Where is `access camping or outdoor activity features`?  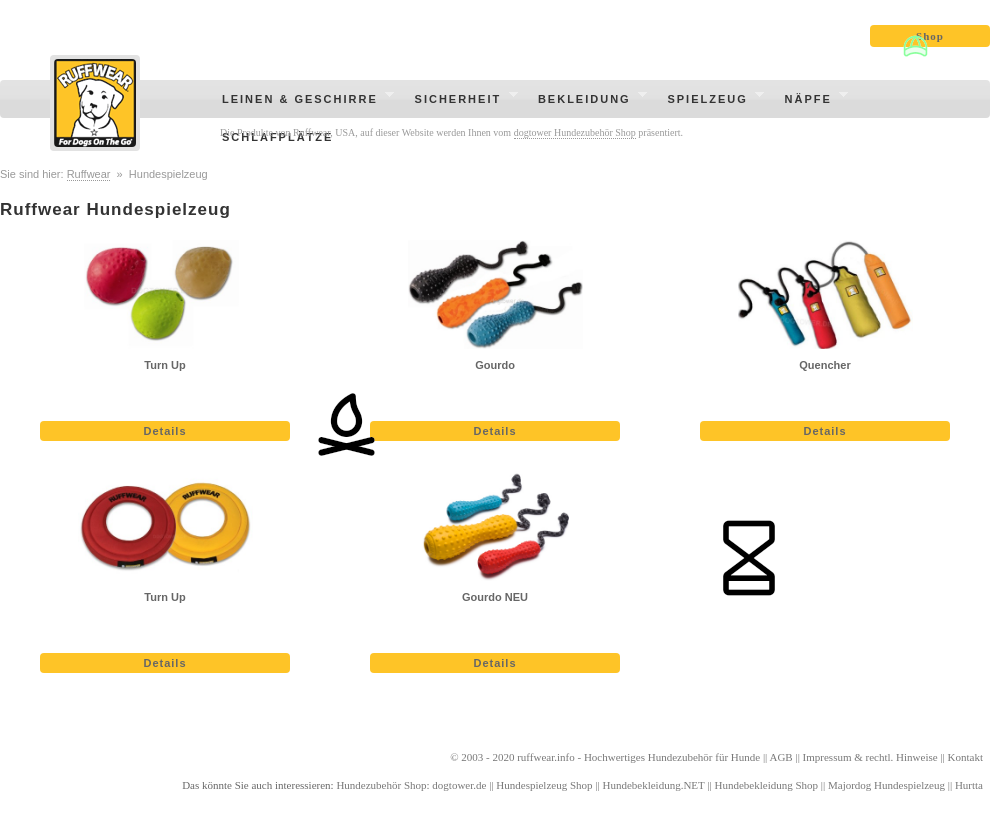
access camping or outdoor activity features is located at coordinates (346, 424).